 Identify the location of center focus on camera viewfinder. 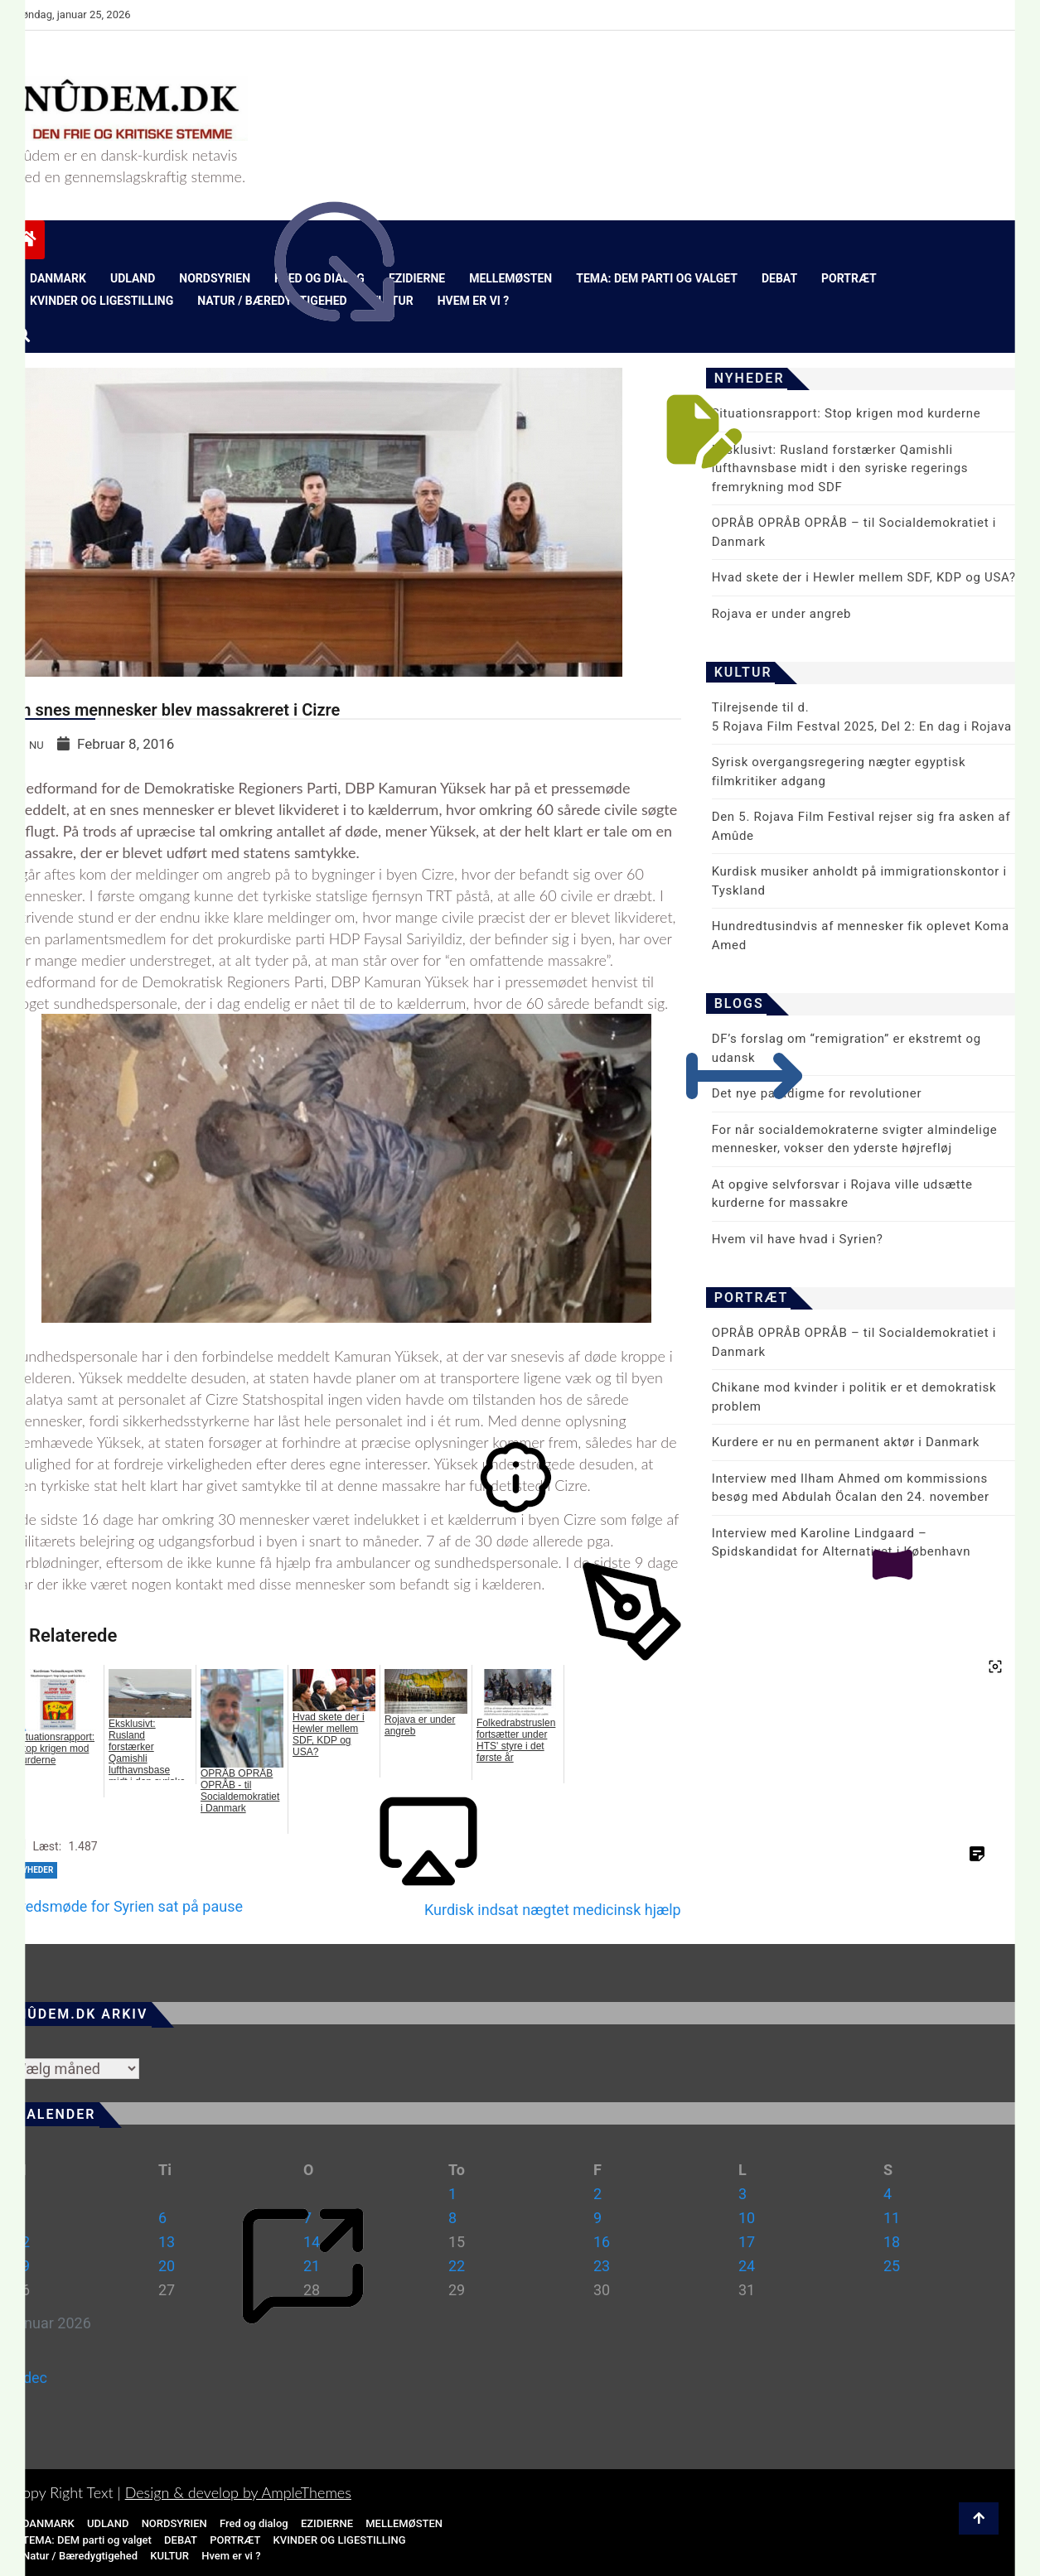
(995, 1667).